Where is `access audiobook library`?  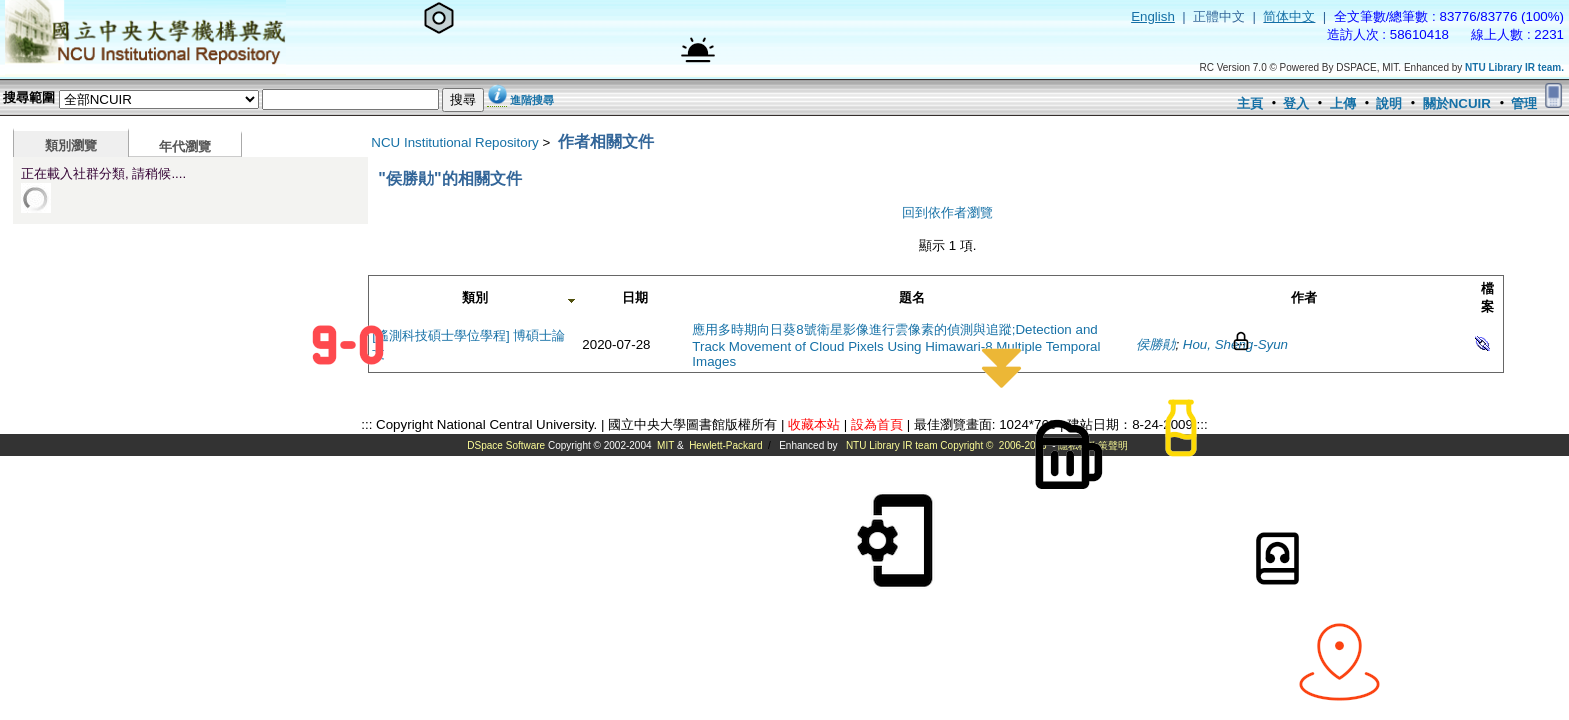 access audiobook library is located at coordinates (1277, 558).